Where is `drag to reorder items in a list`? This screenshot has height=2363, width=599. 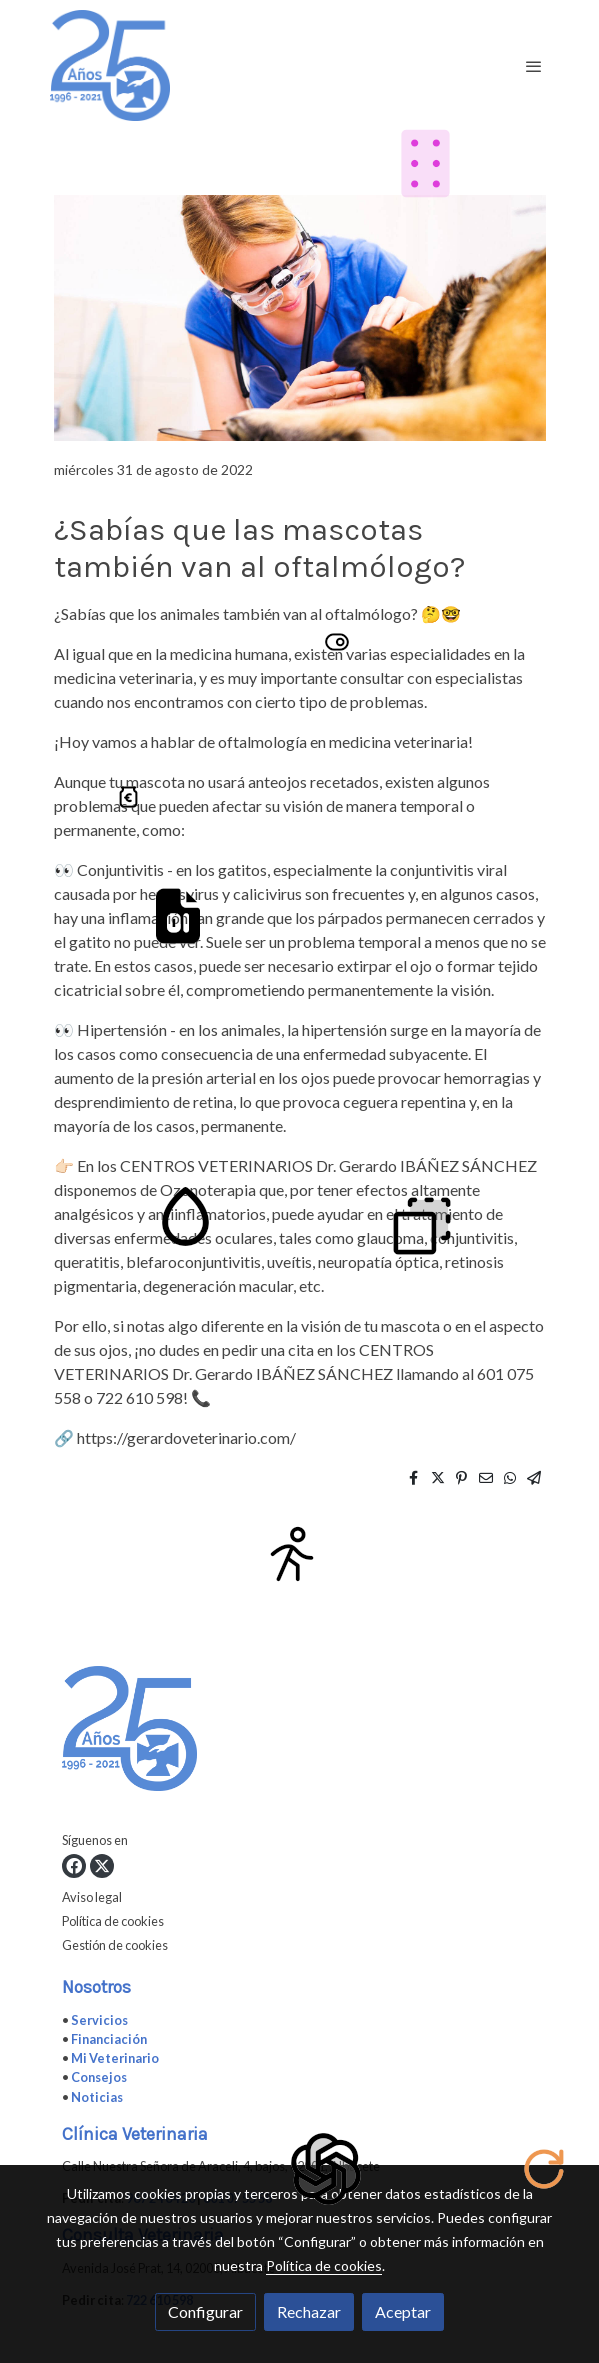 drag to reorder items in a list is located at coordinates (425, 163).